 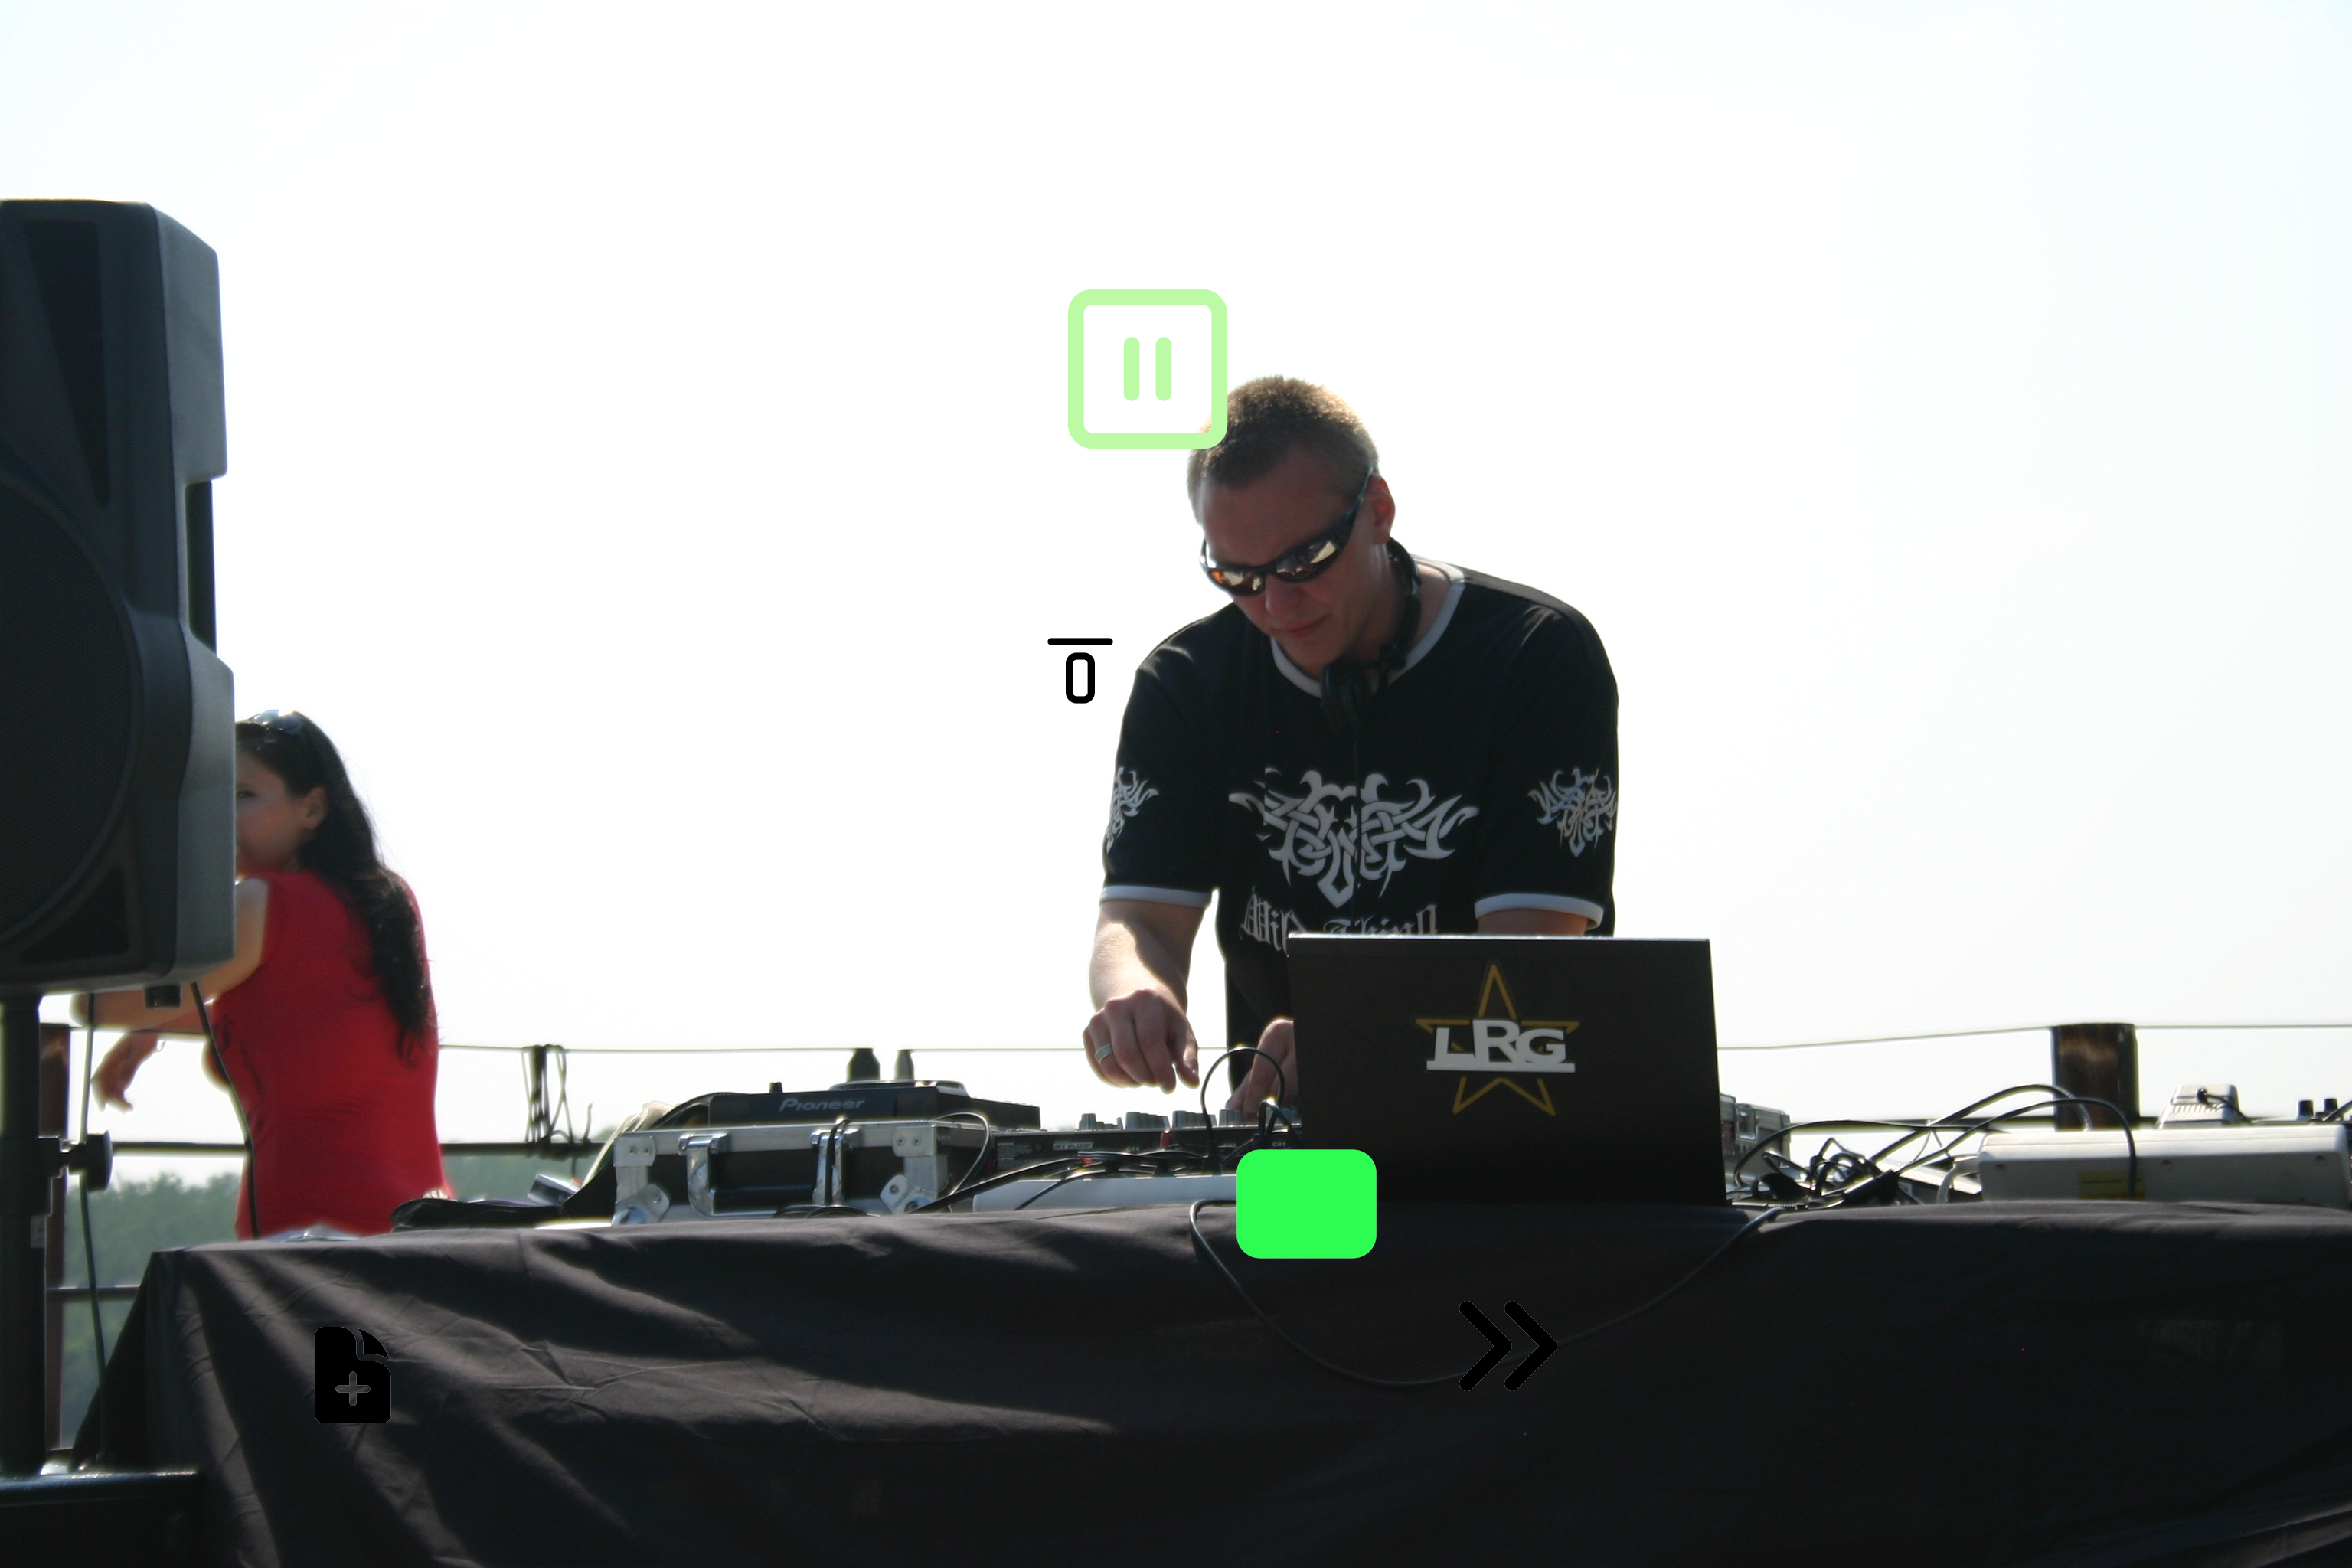 I want to click on create a new document, so click(x=353, y=1375).